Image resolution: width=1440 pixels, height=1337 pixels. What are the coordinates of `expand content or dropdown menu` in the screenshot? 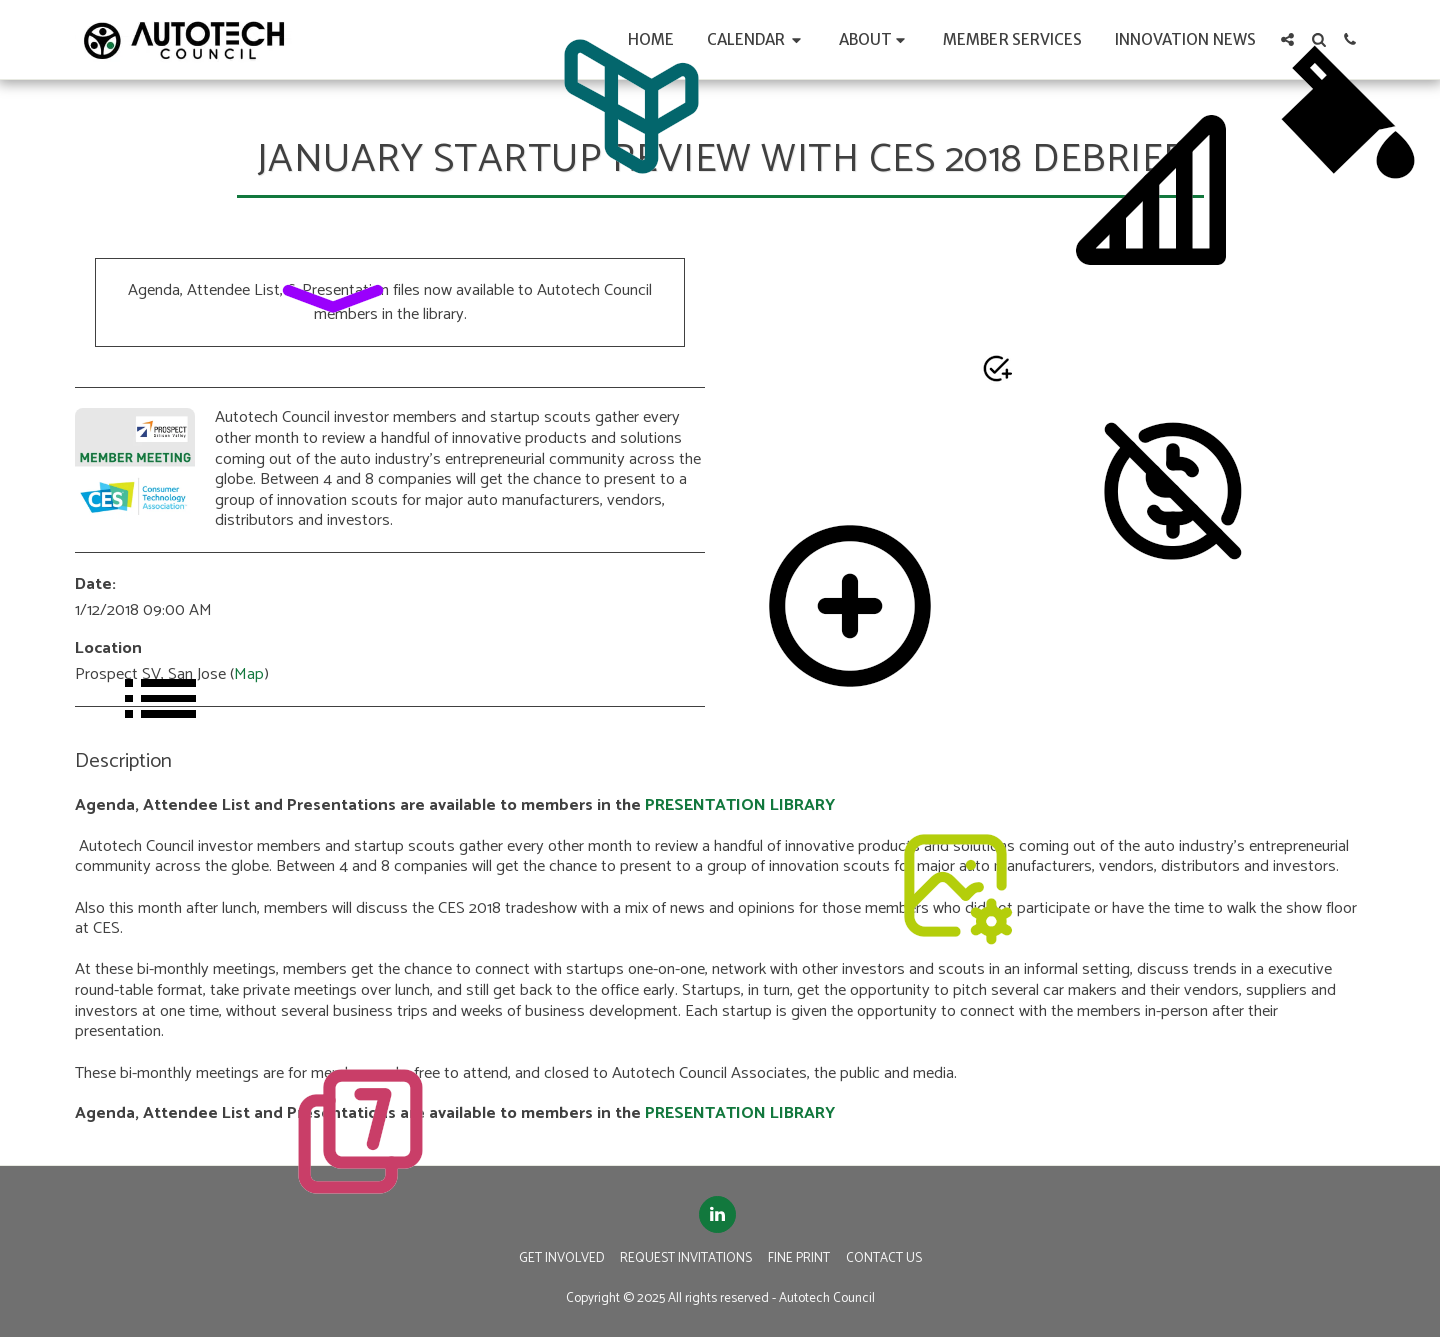 It's located at (333, 296).